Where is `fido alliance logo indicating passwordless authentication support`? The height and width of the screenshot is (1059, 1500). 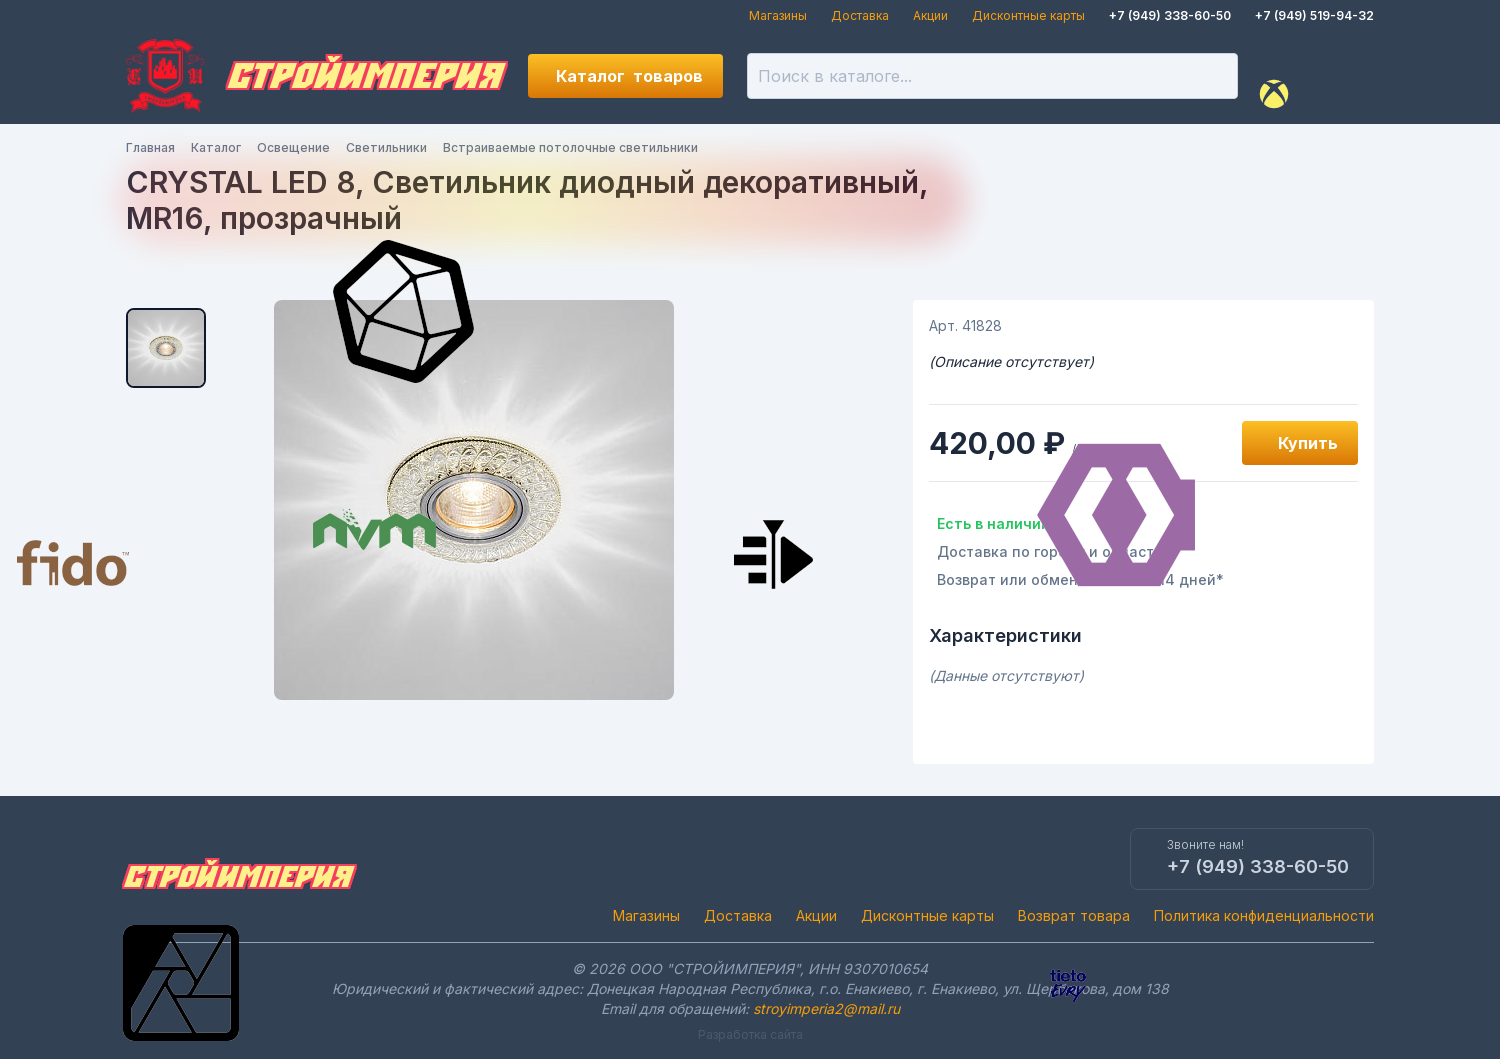
fido alliance logo indicating passwordless authentication support is located at coordinates (73, 563).